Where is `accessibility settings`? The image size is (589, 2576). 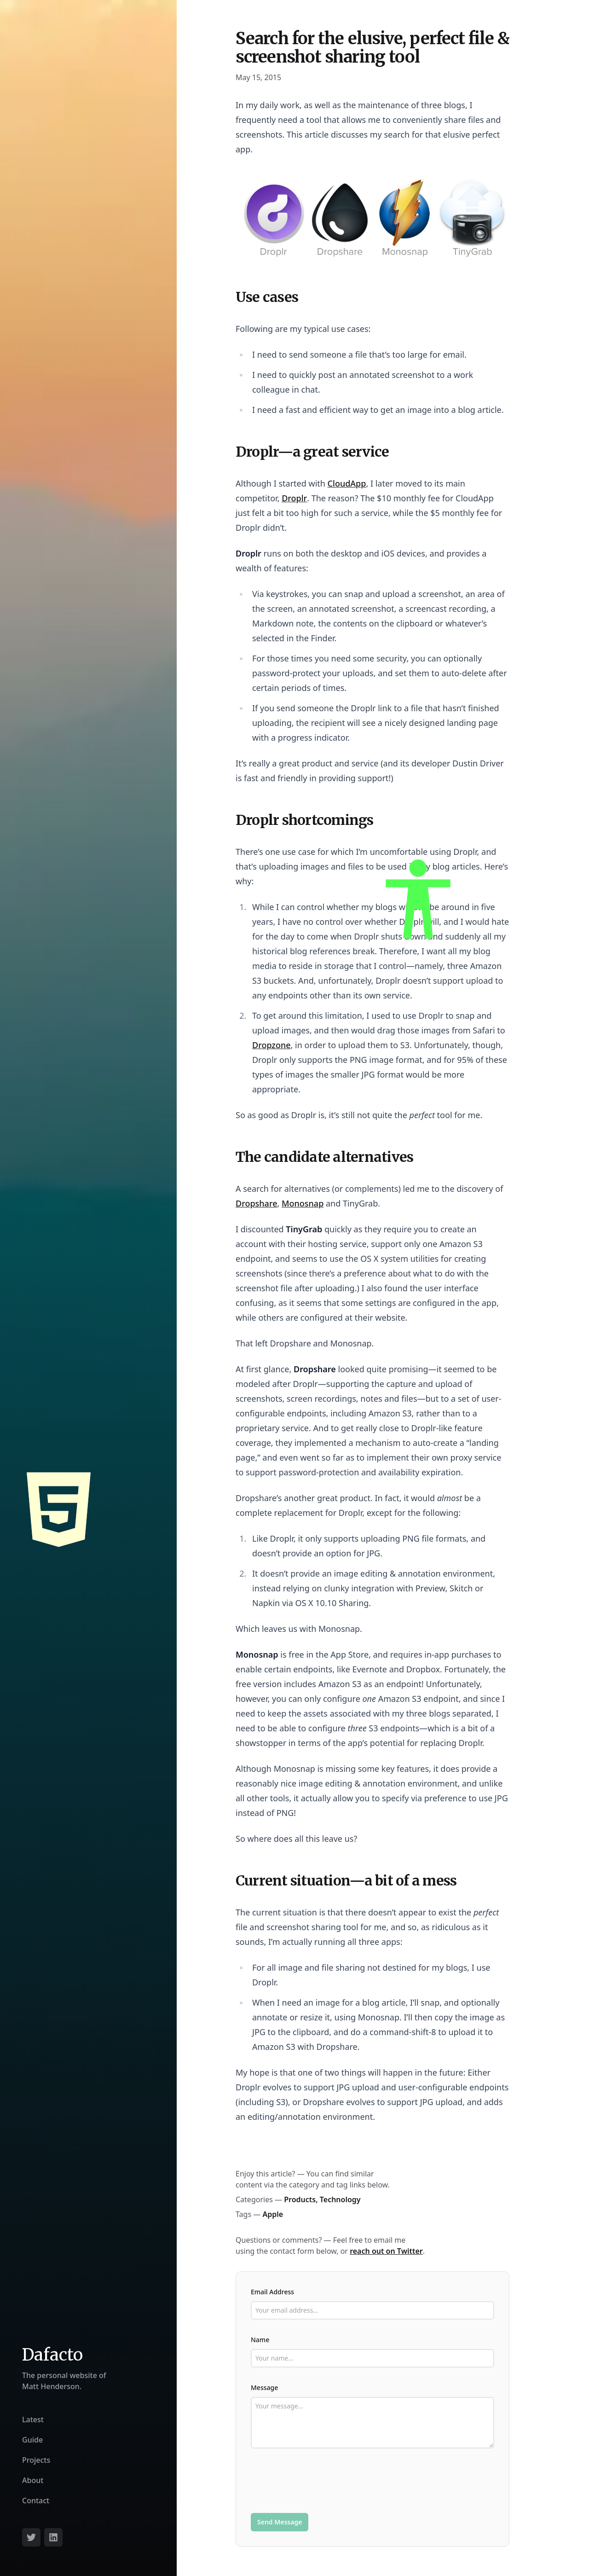 accessibility settings is located at coordinates (418, 899).